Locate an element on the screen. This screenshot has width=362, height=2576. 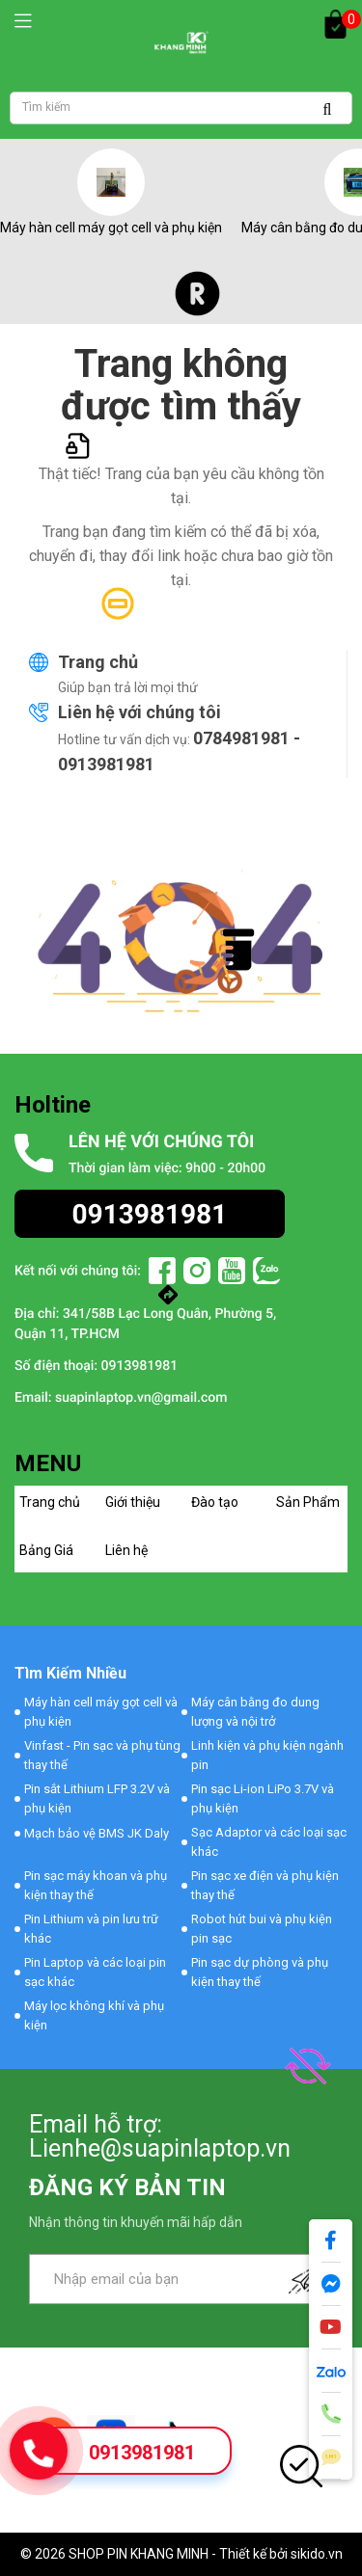
sync is disabled or paused is located at coordinates (308, 2066).